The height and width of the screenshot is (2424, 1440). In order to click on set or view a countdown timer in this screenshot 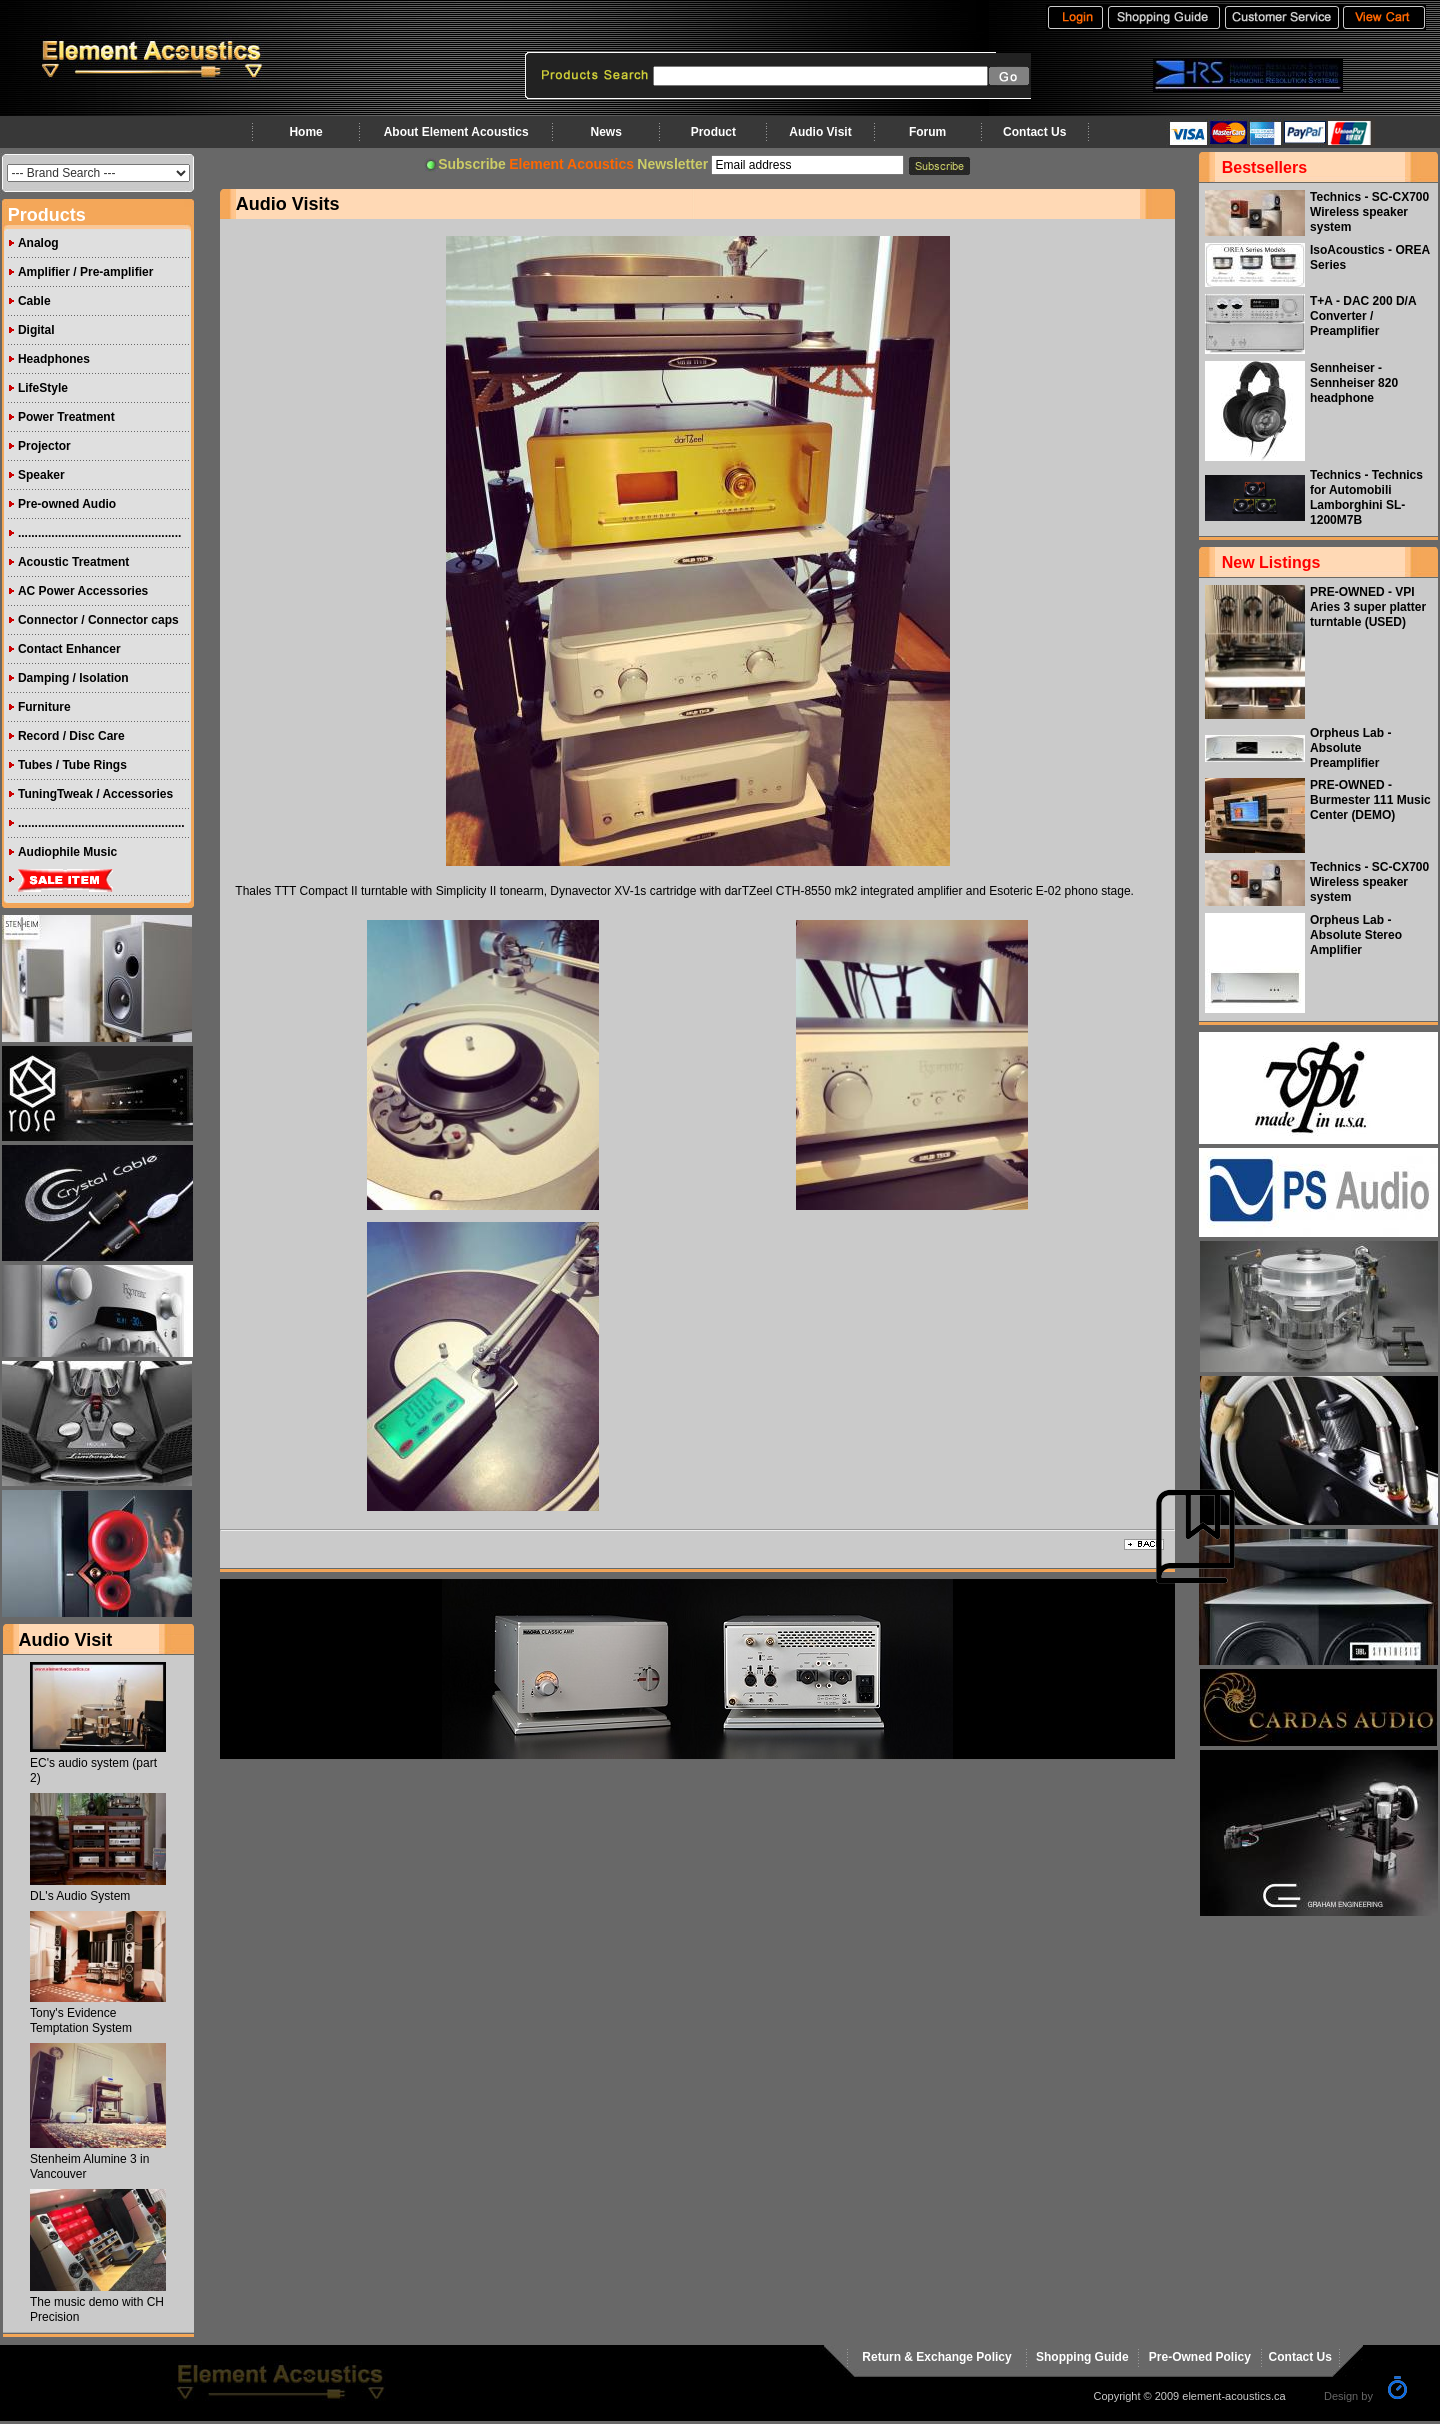, I will do `click(1397, 2388)`.